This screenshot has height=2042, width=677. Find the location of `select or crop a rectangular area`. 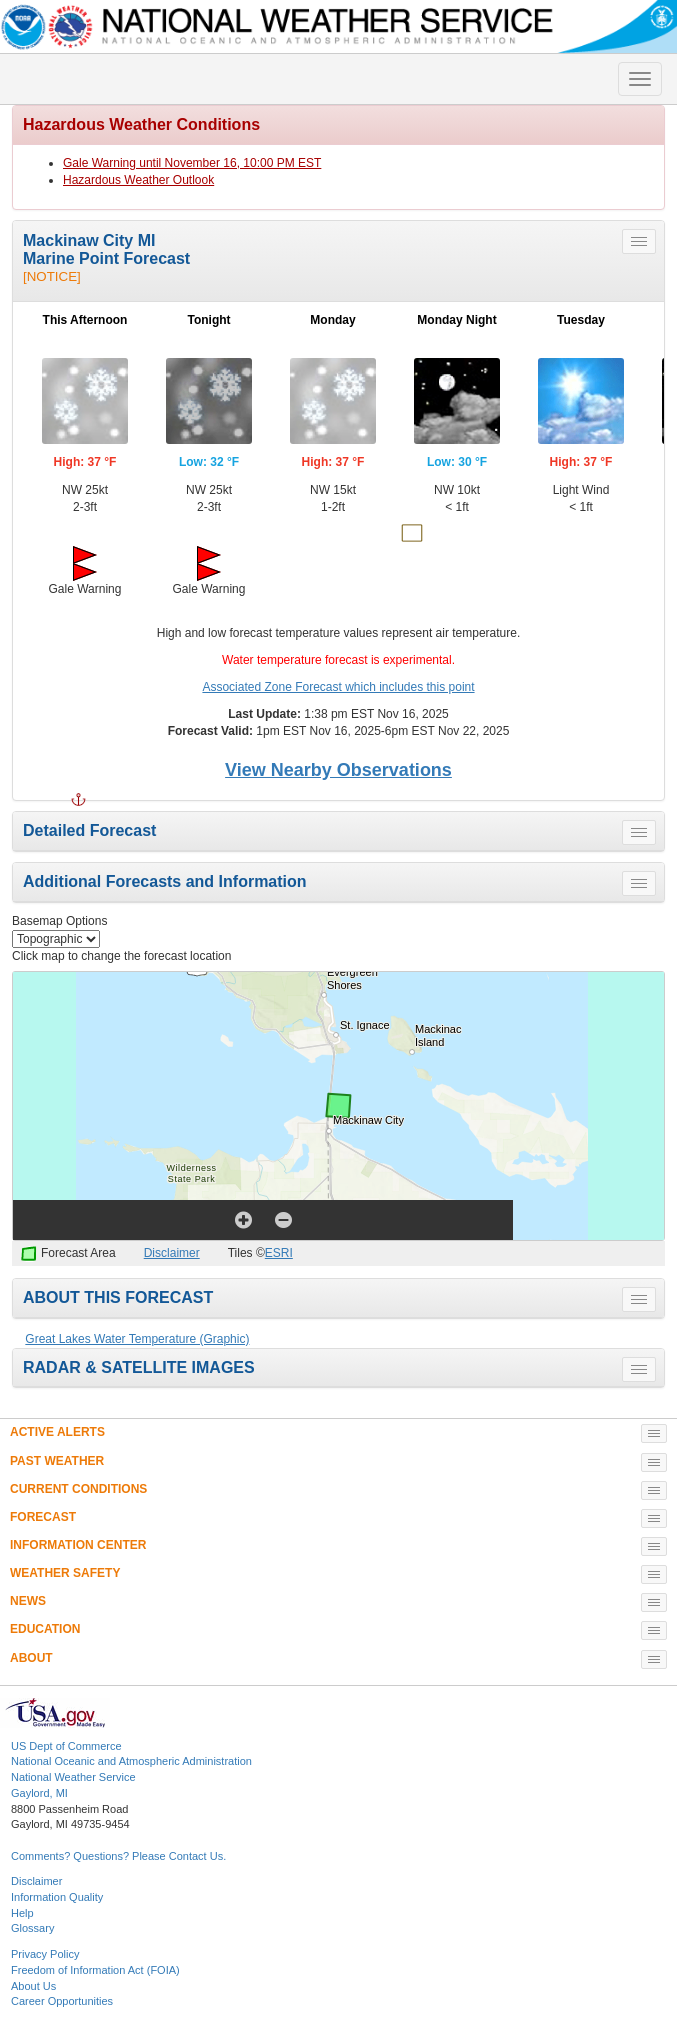

select or crop a rectangular area is located at coordinates (412, 533).